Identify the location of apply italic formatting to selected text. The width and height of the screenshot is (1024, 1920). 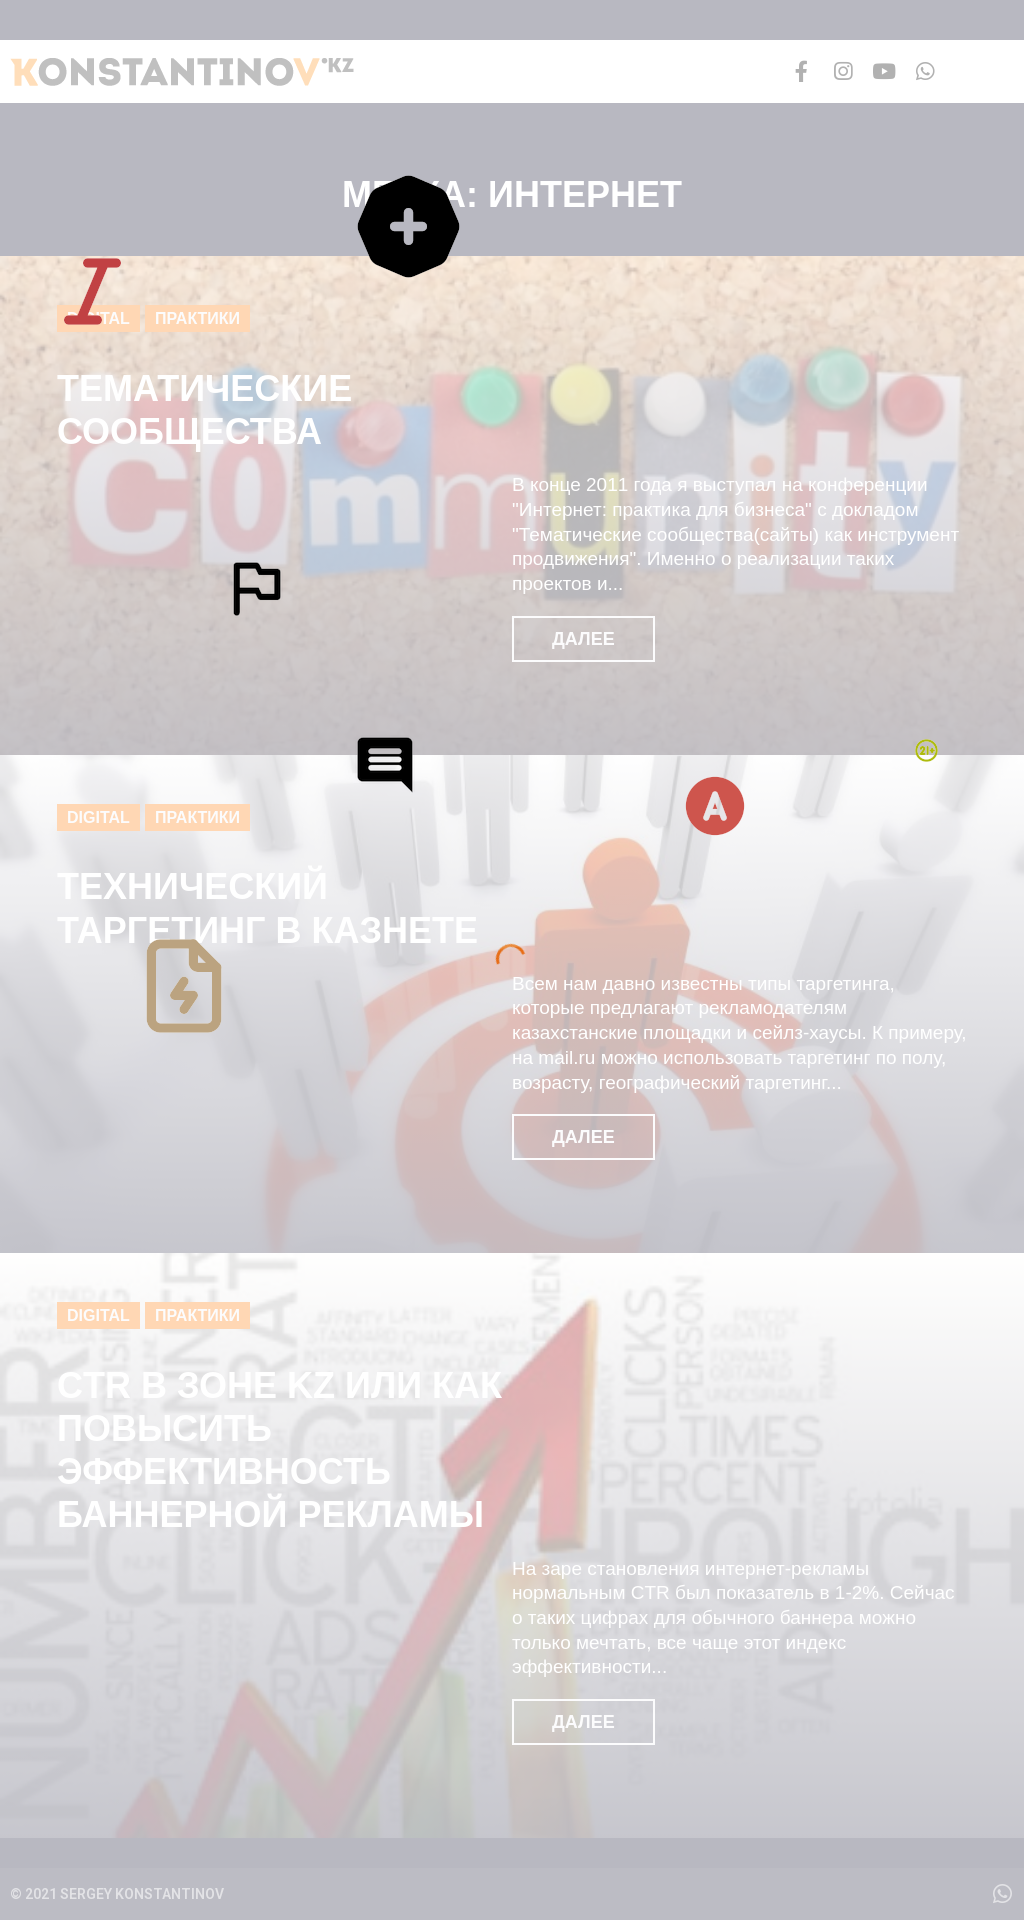
(92, 291).